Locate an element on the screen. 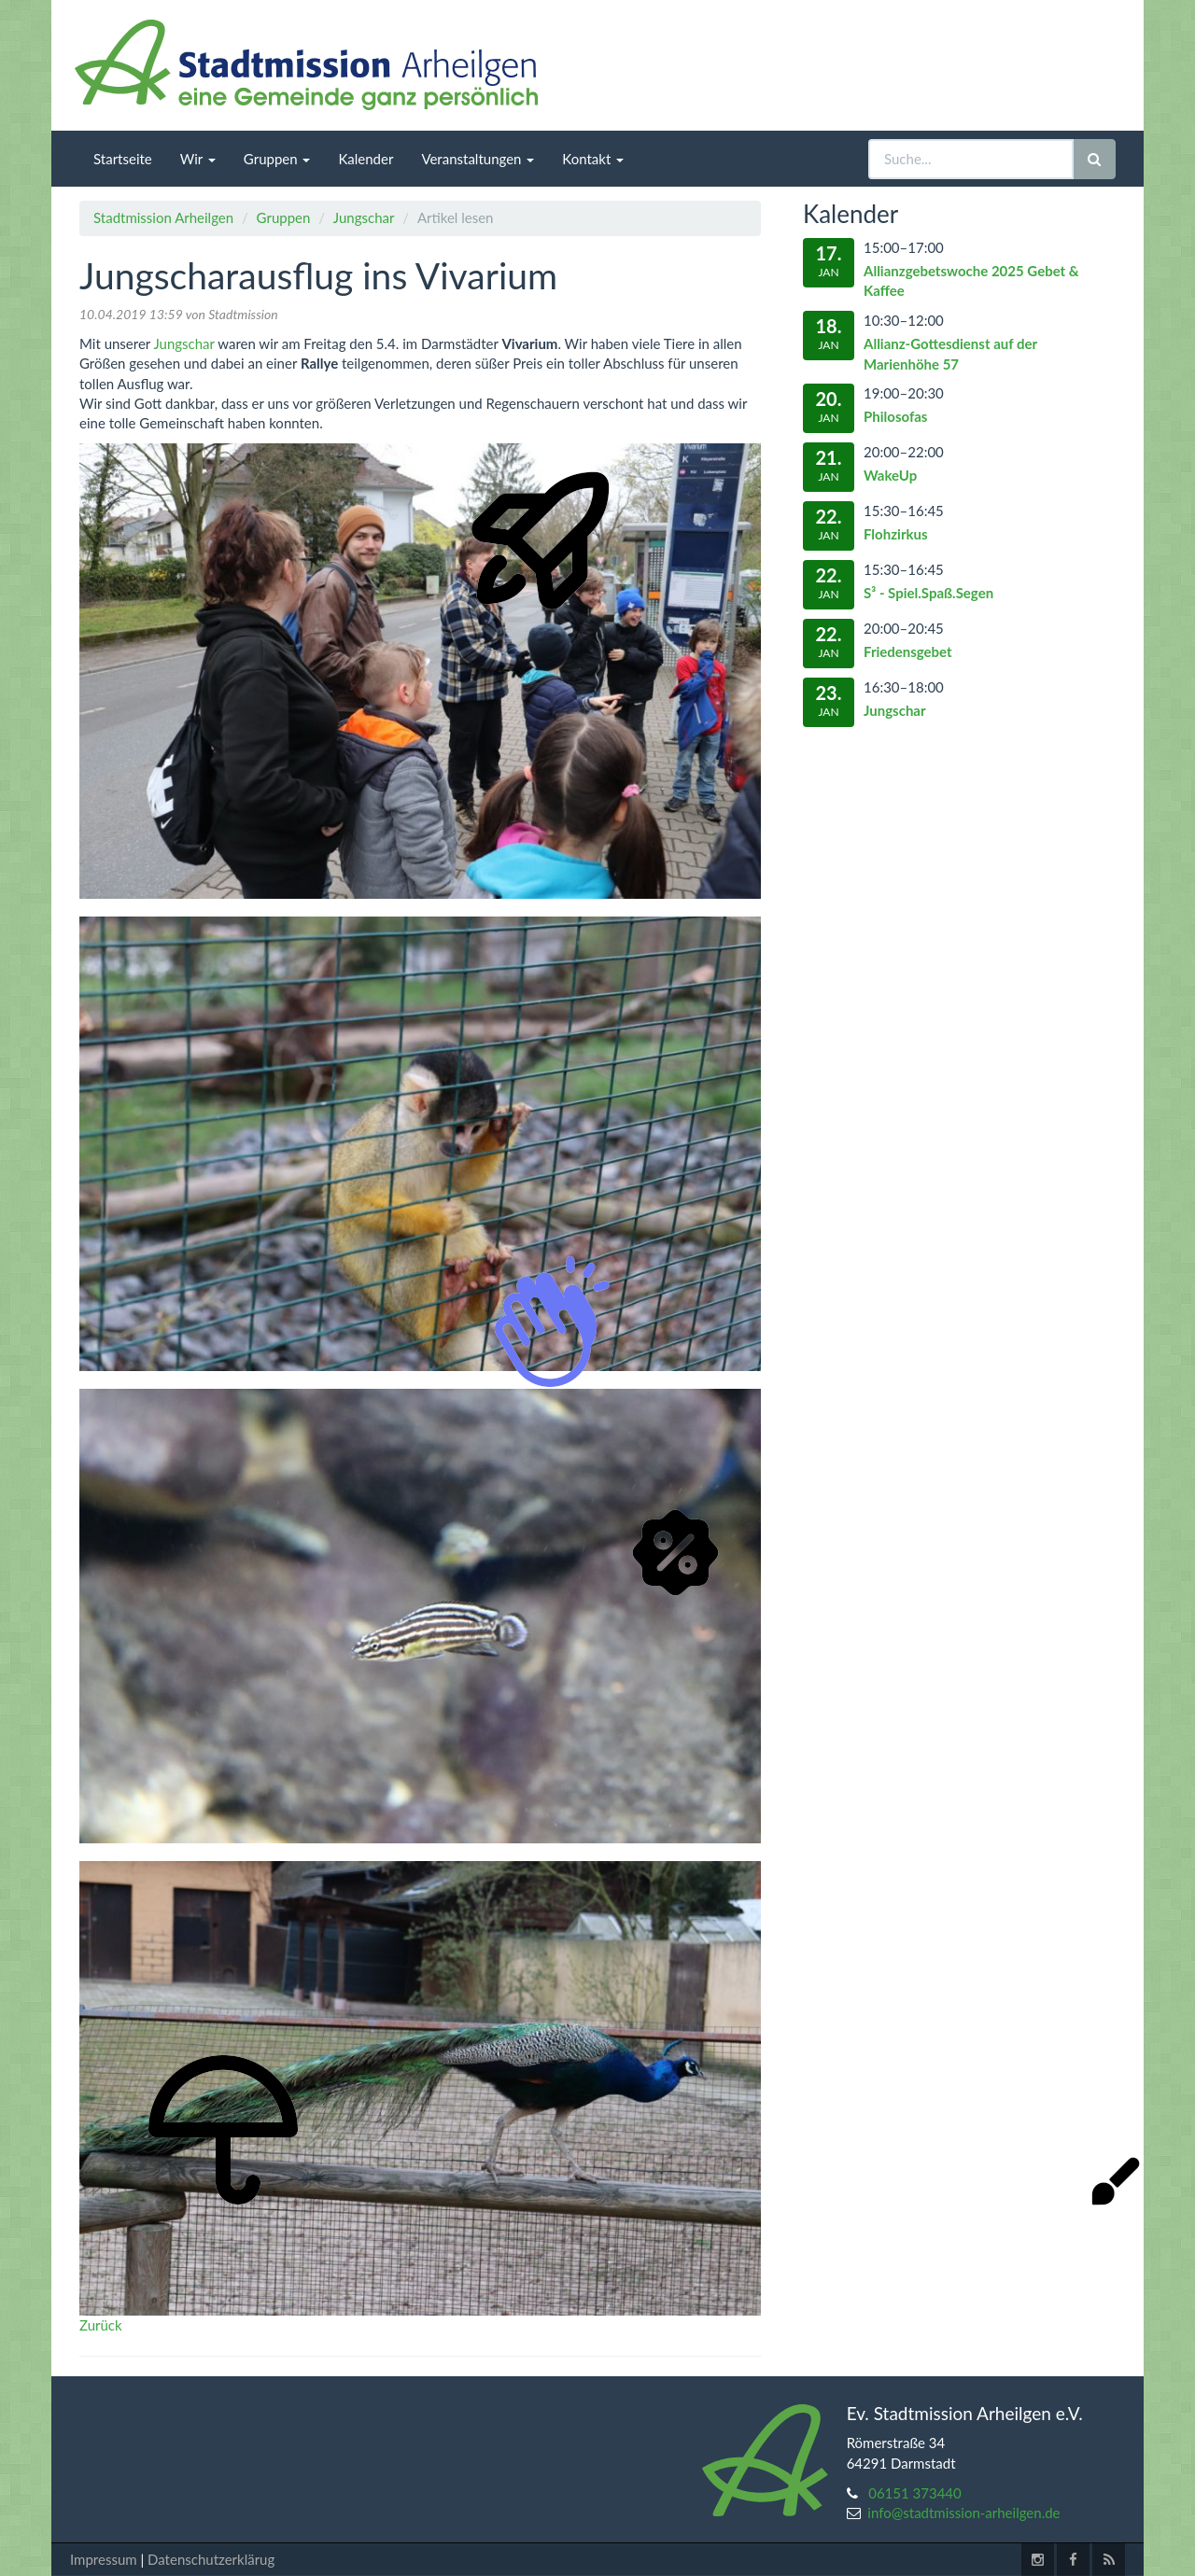 The width and height of the screenshot is (1195, 2576). view weather protection or rain forecast is located at coordinates (223, 2130).